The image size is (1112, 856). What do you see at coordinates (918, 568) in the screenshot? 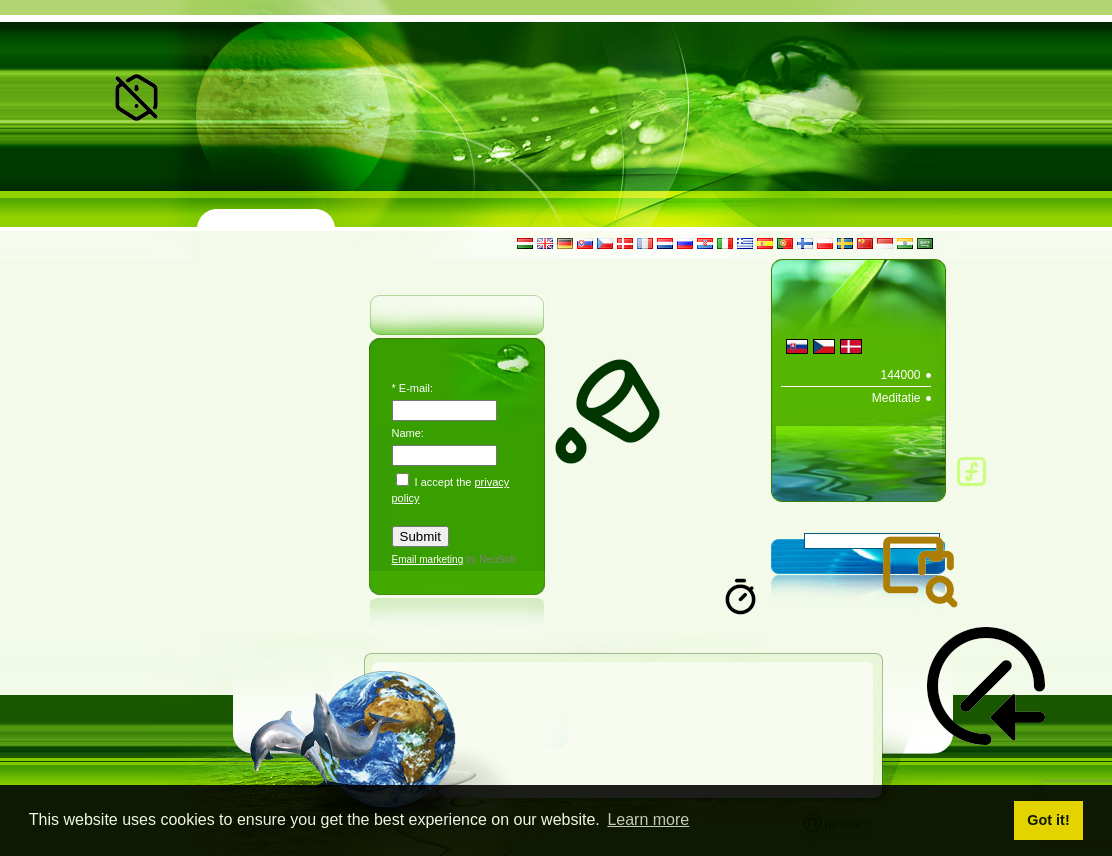
I see `search for connected devices` at bounding box center [918, 568].